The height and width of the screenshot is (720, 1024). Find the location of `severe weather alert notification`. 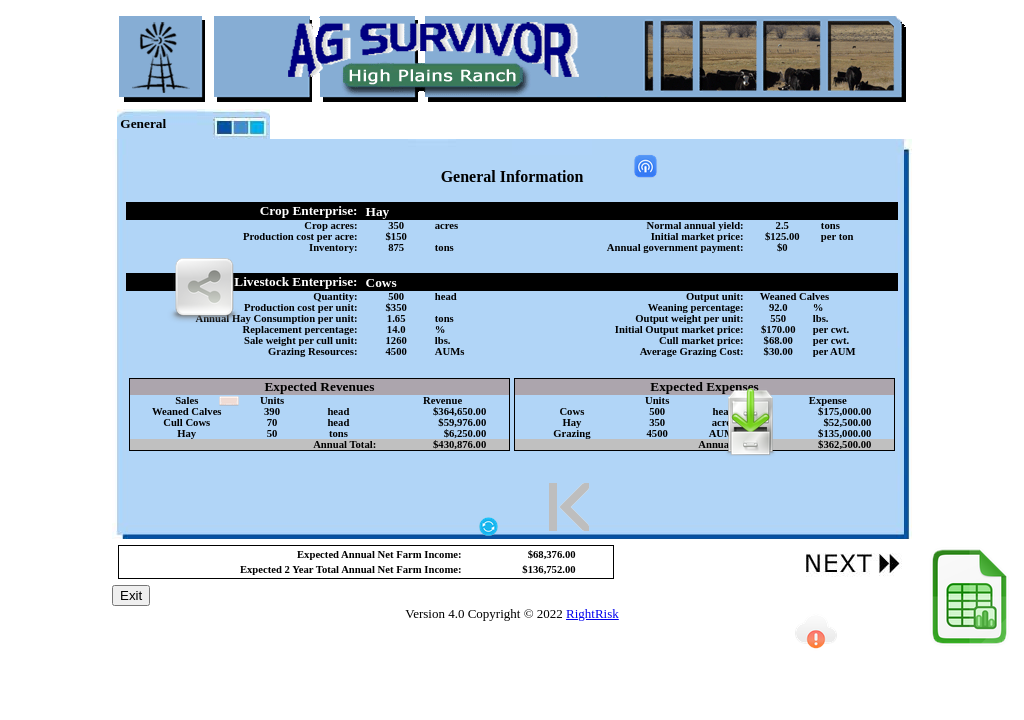

severe weather alert notification is located at coordinates (816, 631).